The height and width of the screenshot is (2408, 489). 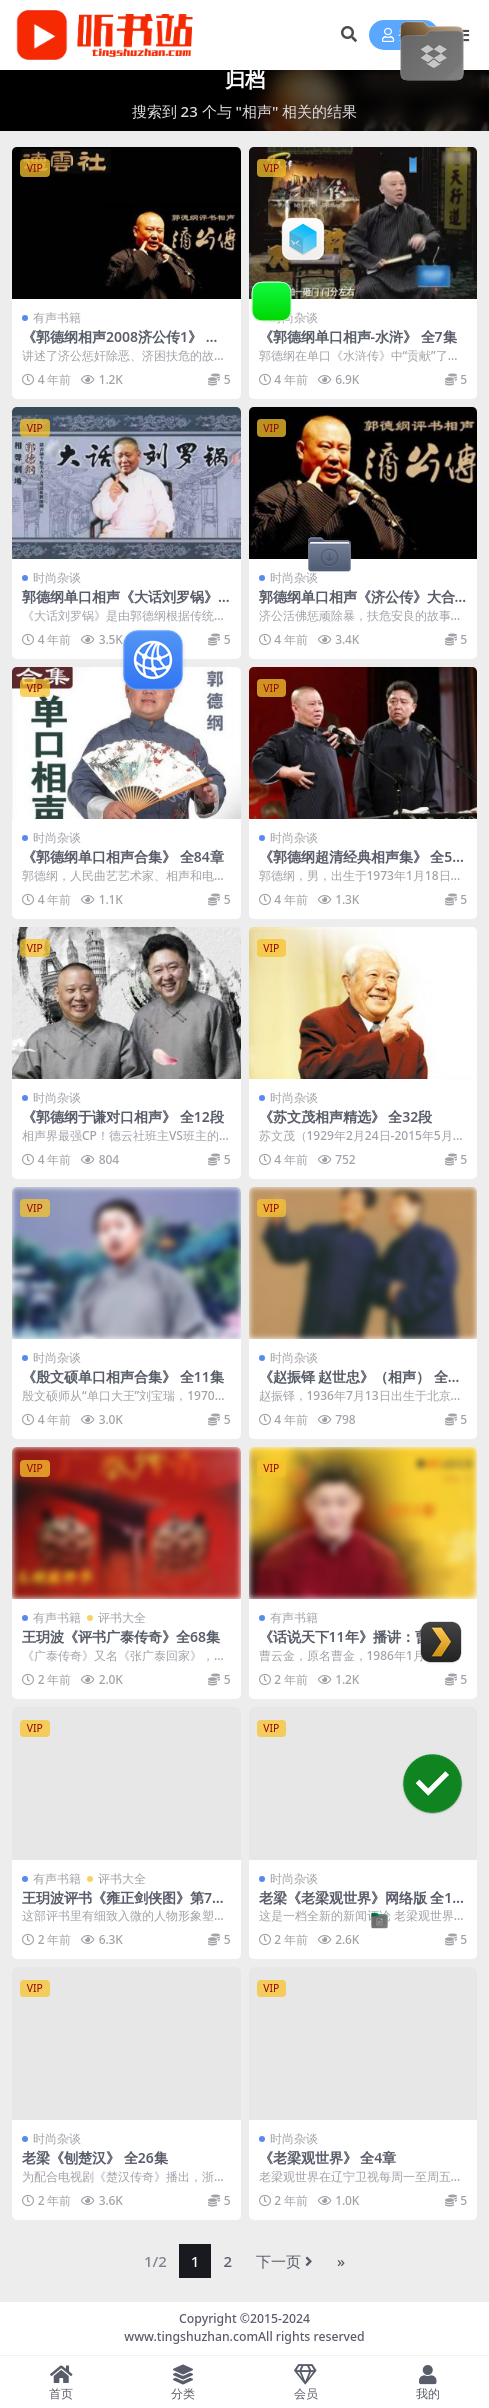 I want to click on blank app icon template for customization, so click(x=271, y=301).